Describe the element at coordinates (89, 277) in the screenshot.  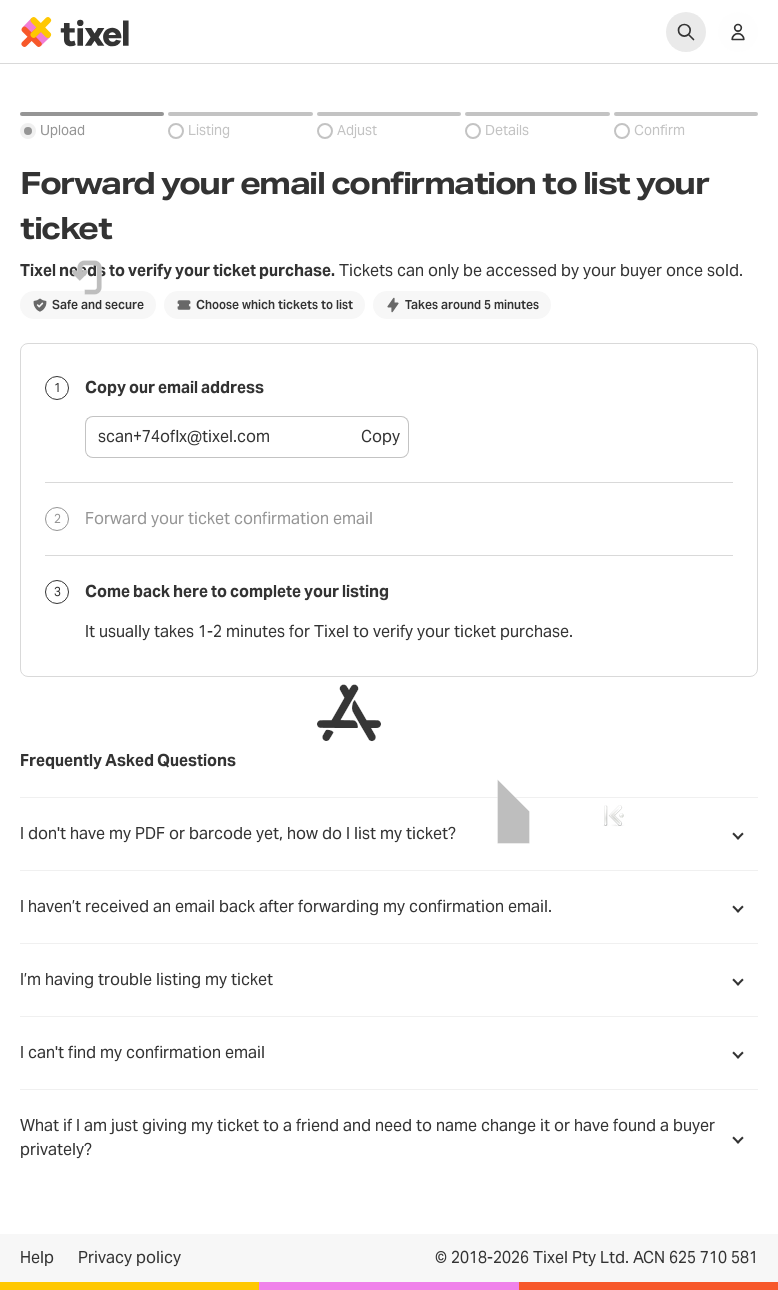
I see `wrap text or content to the next line` at that location.